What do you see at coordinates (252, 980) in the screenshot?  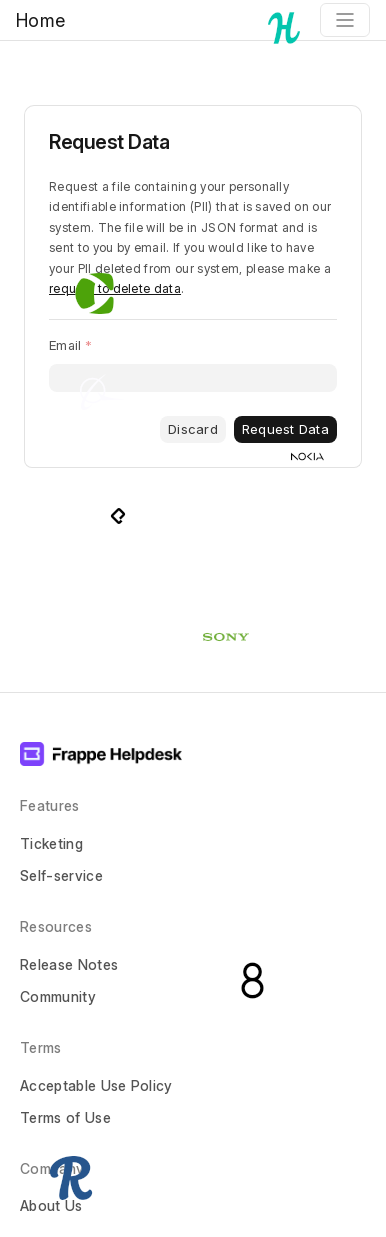 I see `indicates item number 8 in a list or sequence` at bounding box center [252, 980].